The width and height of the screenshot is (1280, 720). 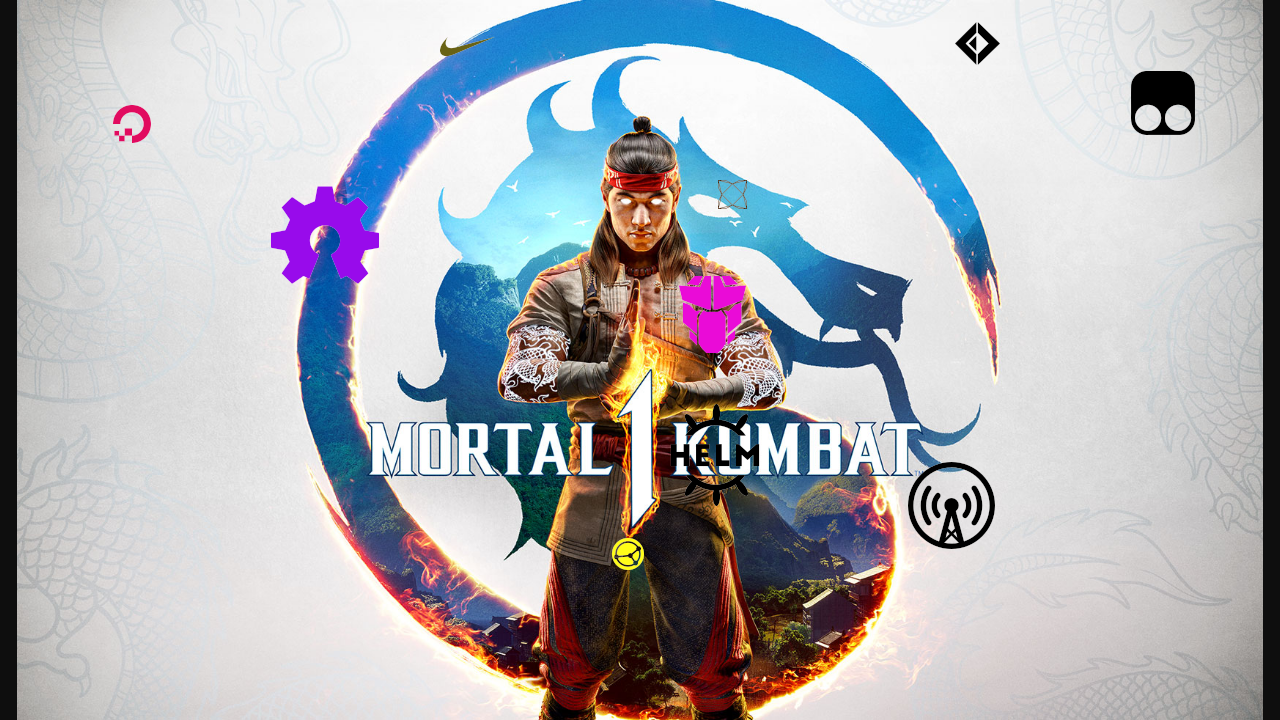 I want to click on open syncthing file synchronization app, so click(x=628, y=554).